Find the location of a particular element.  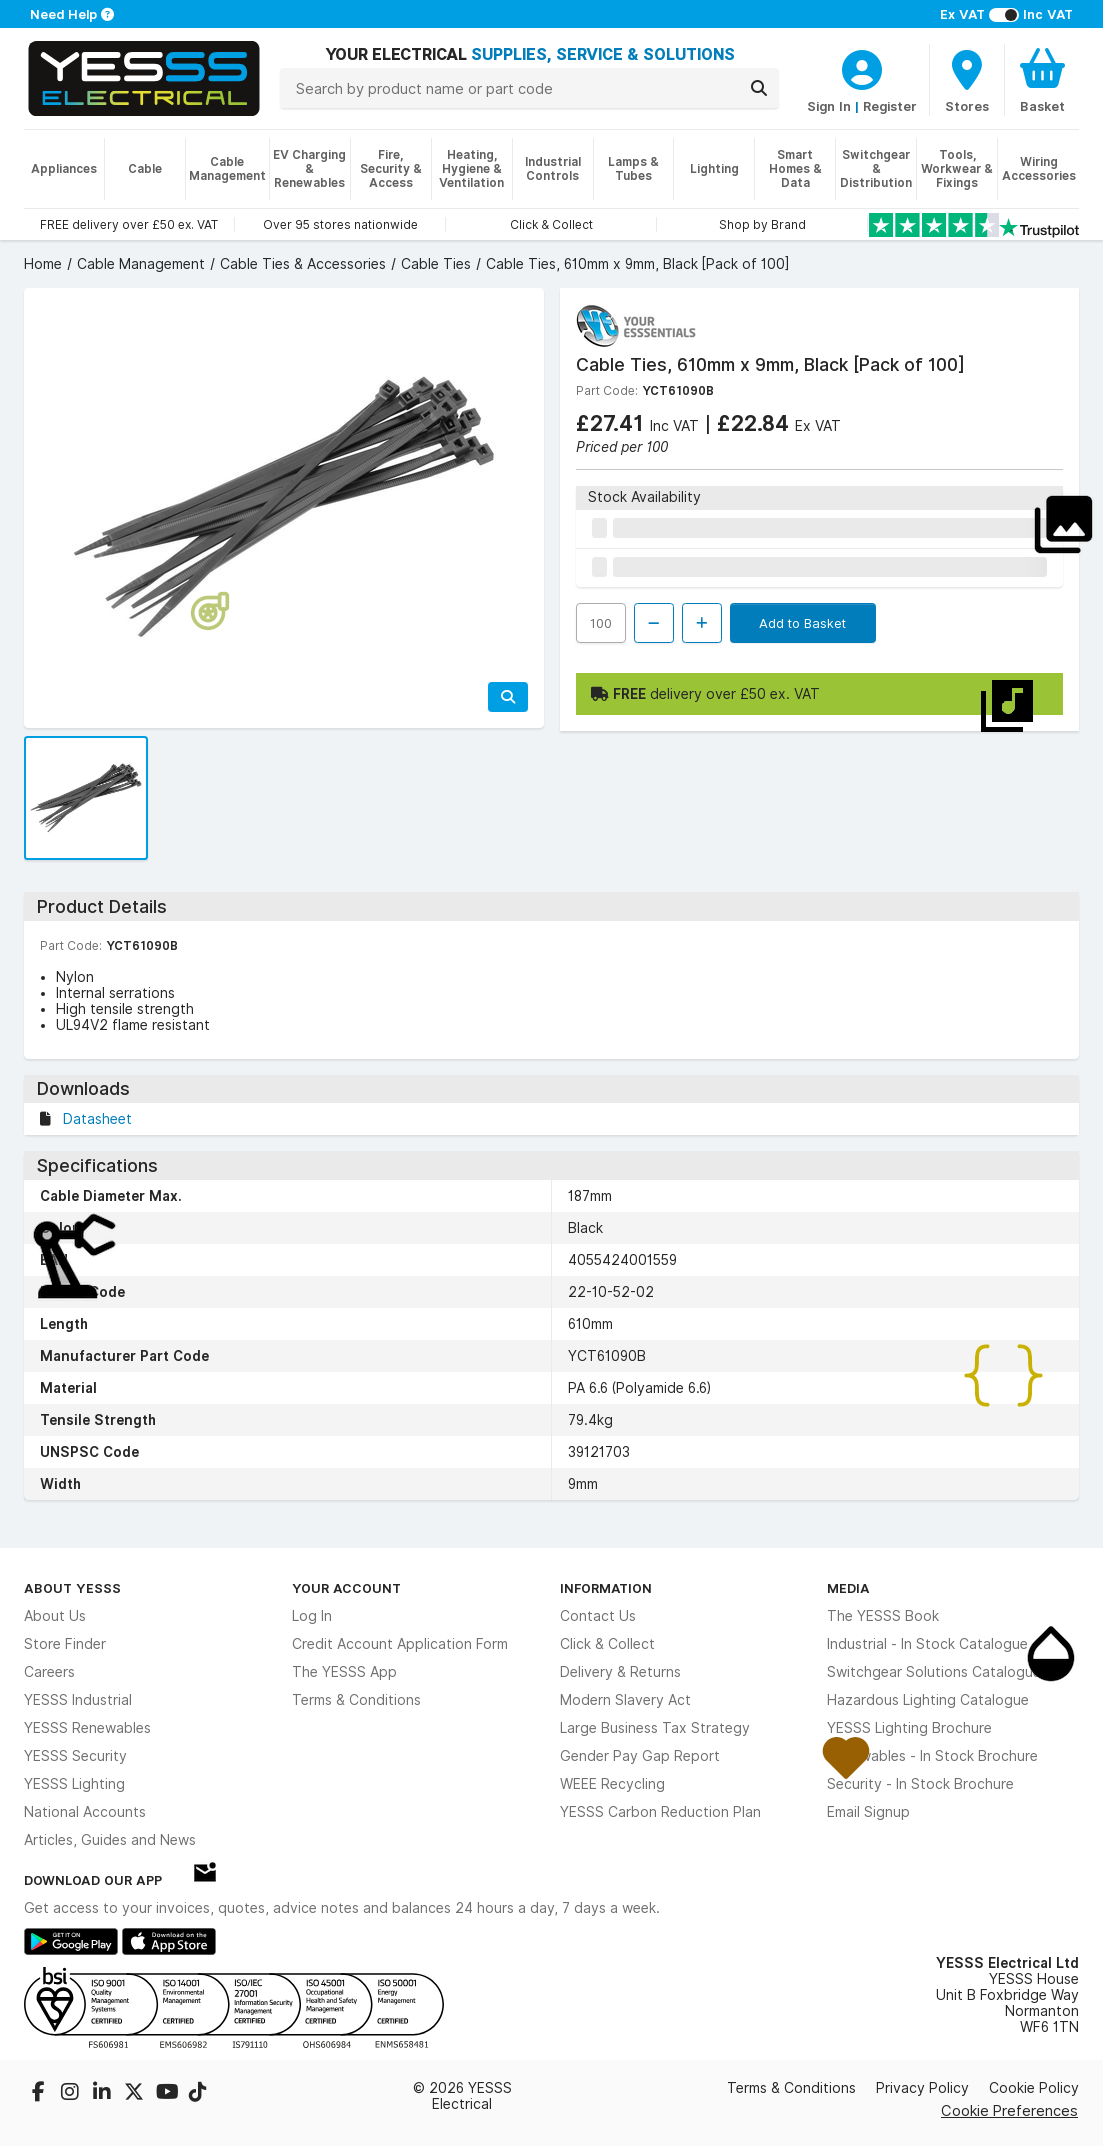

view or edit code is located at coordinates (1003, 1375).